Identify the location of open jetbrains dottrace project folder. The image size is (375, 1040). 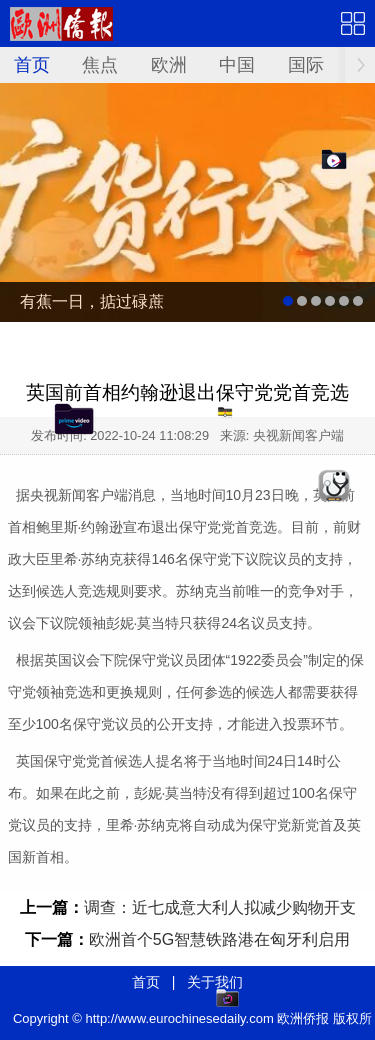
(227, 998).